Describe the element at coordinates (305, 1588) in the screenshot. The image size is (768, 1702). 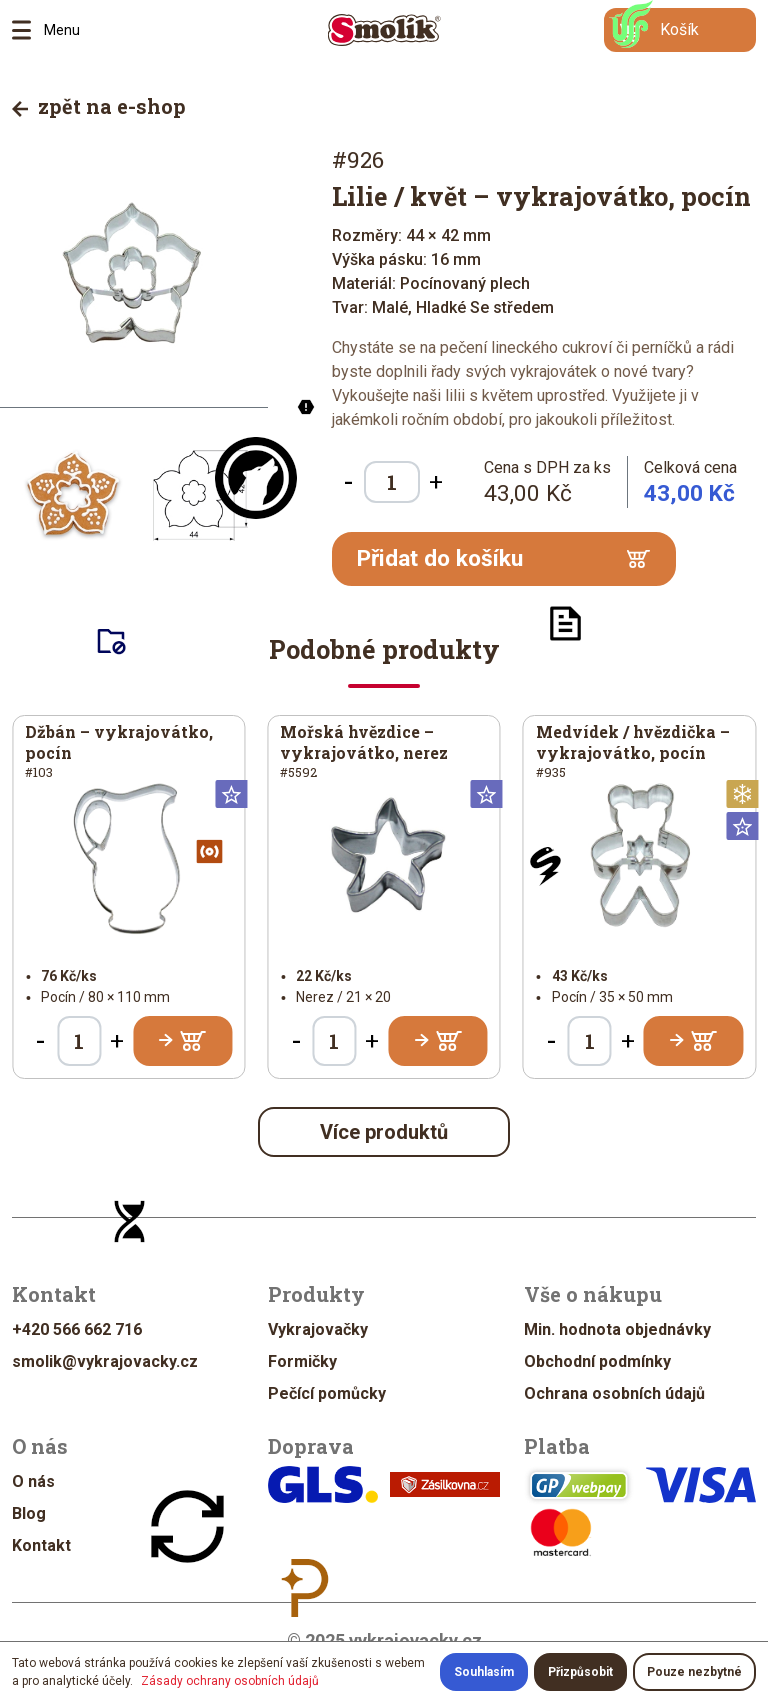
I see `paddle payment platform logo` at that location.